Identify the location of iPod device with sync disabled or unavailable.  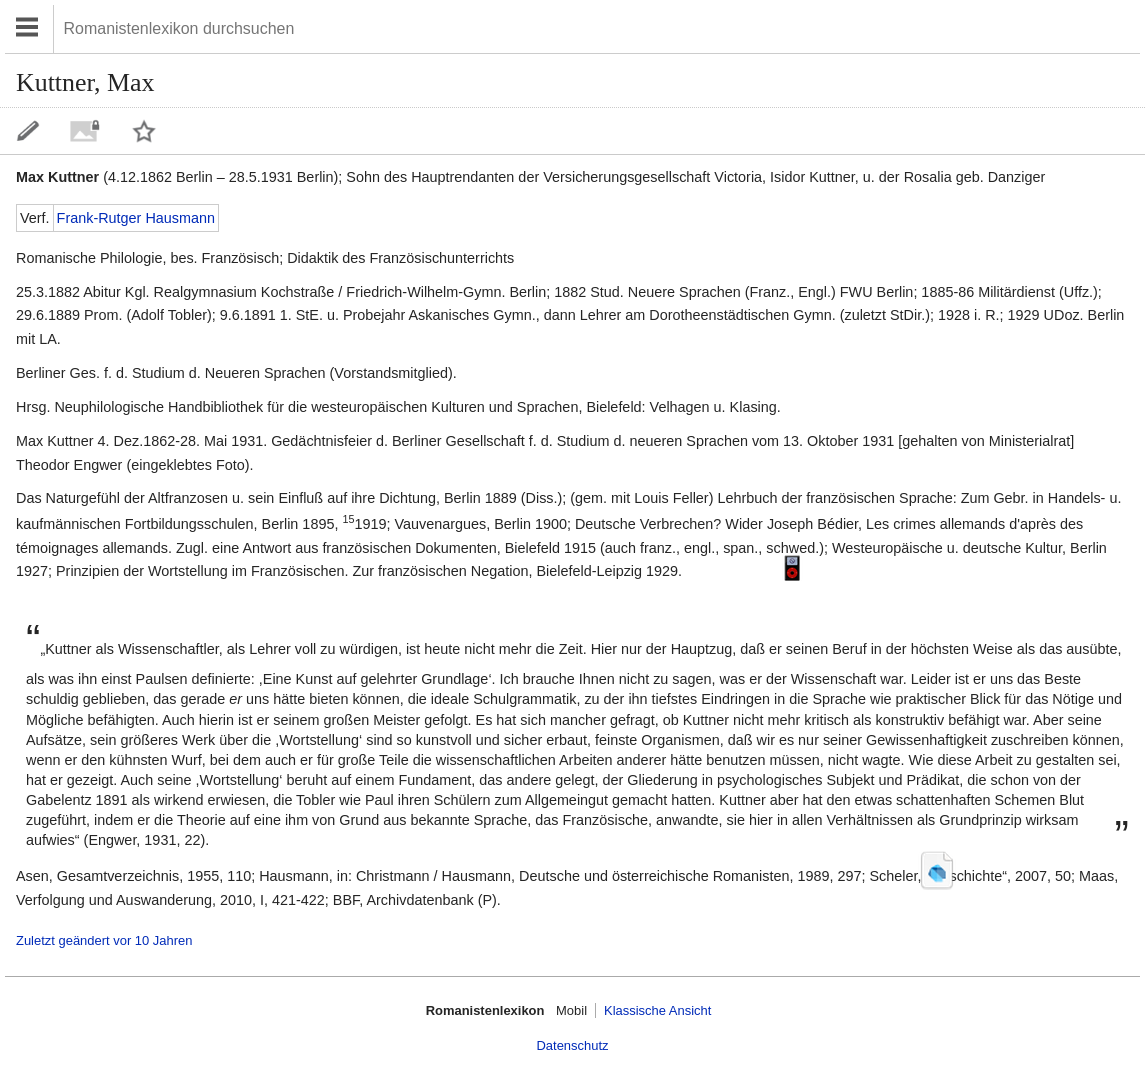
(792, 568).